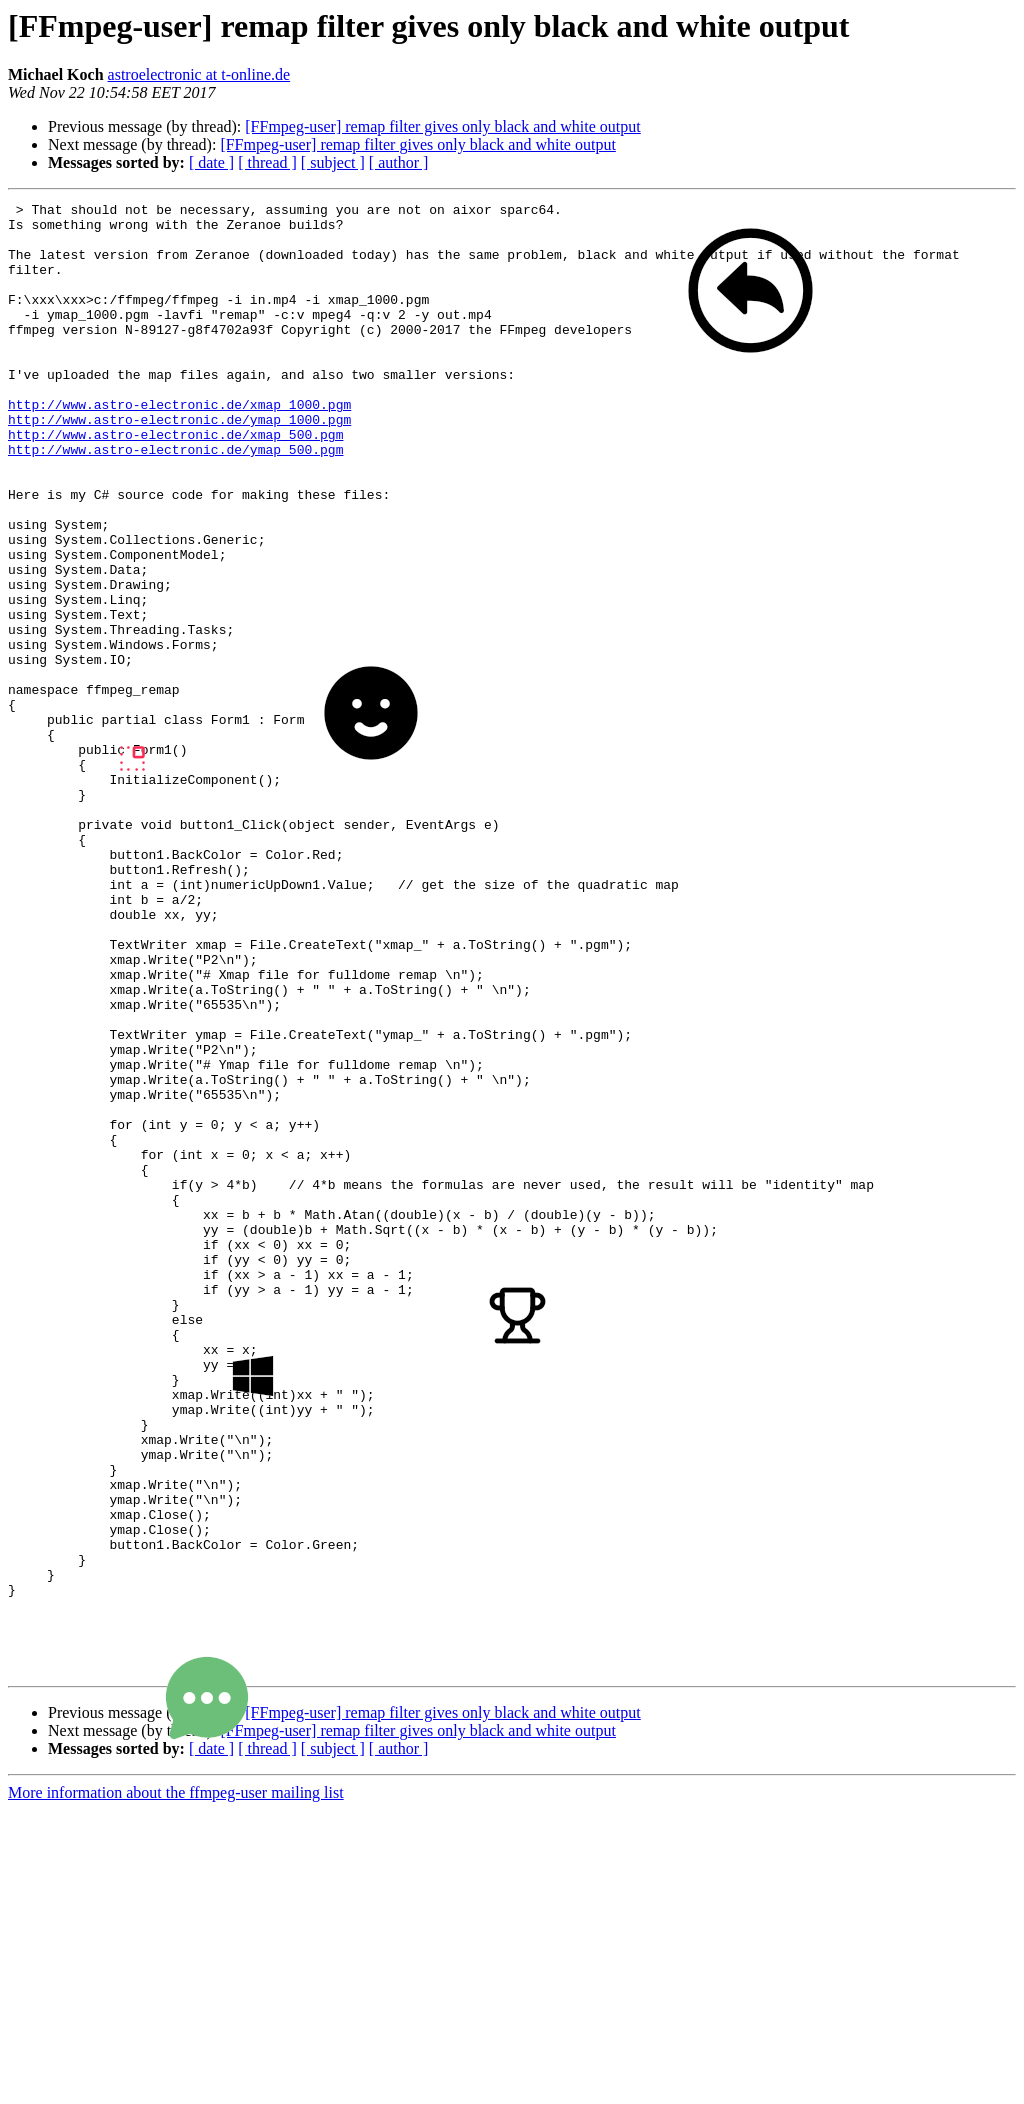  Describe the element at coordinates (253, 1376) in the screenshot. I see `open windows-specific settings or features` at that location.